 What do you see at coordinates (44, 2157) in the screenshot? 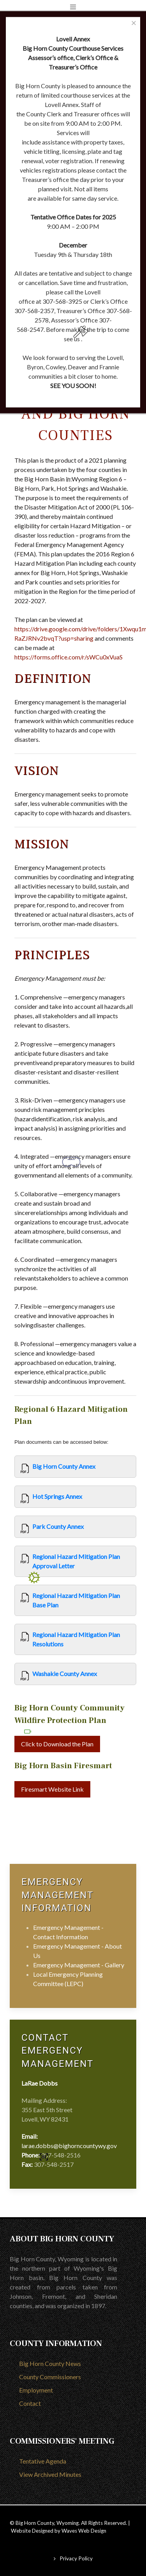
I see `scan a barcode` at bounding box center [44, 2157].